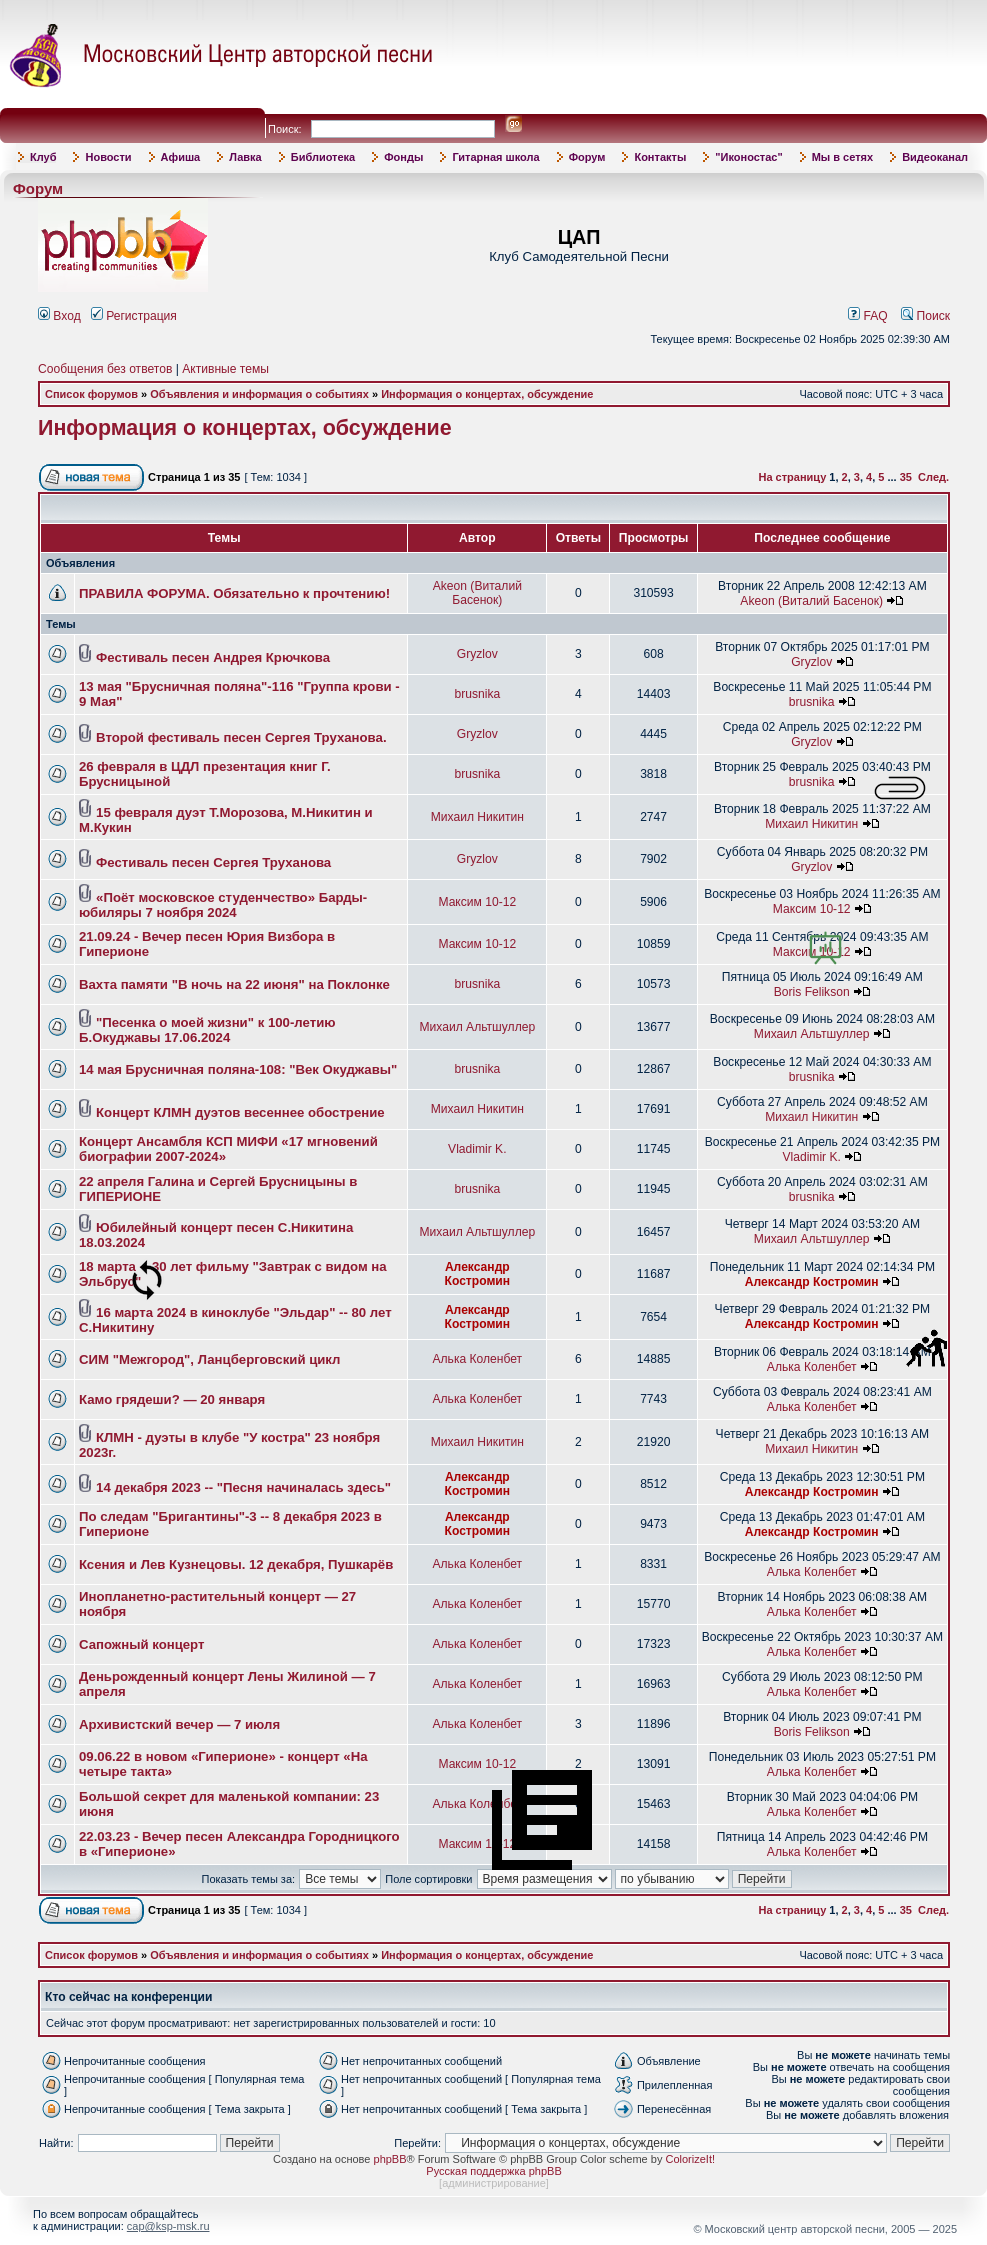 The height and width of the screenshot is (2245, 987). What do you see at coordinates (900, 788) in the screenshot?
I see `attach a file to your message` at bounding box center [900, 788].